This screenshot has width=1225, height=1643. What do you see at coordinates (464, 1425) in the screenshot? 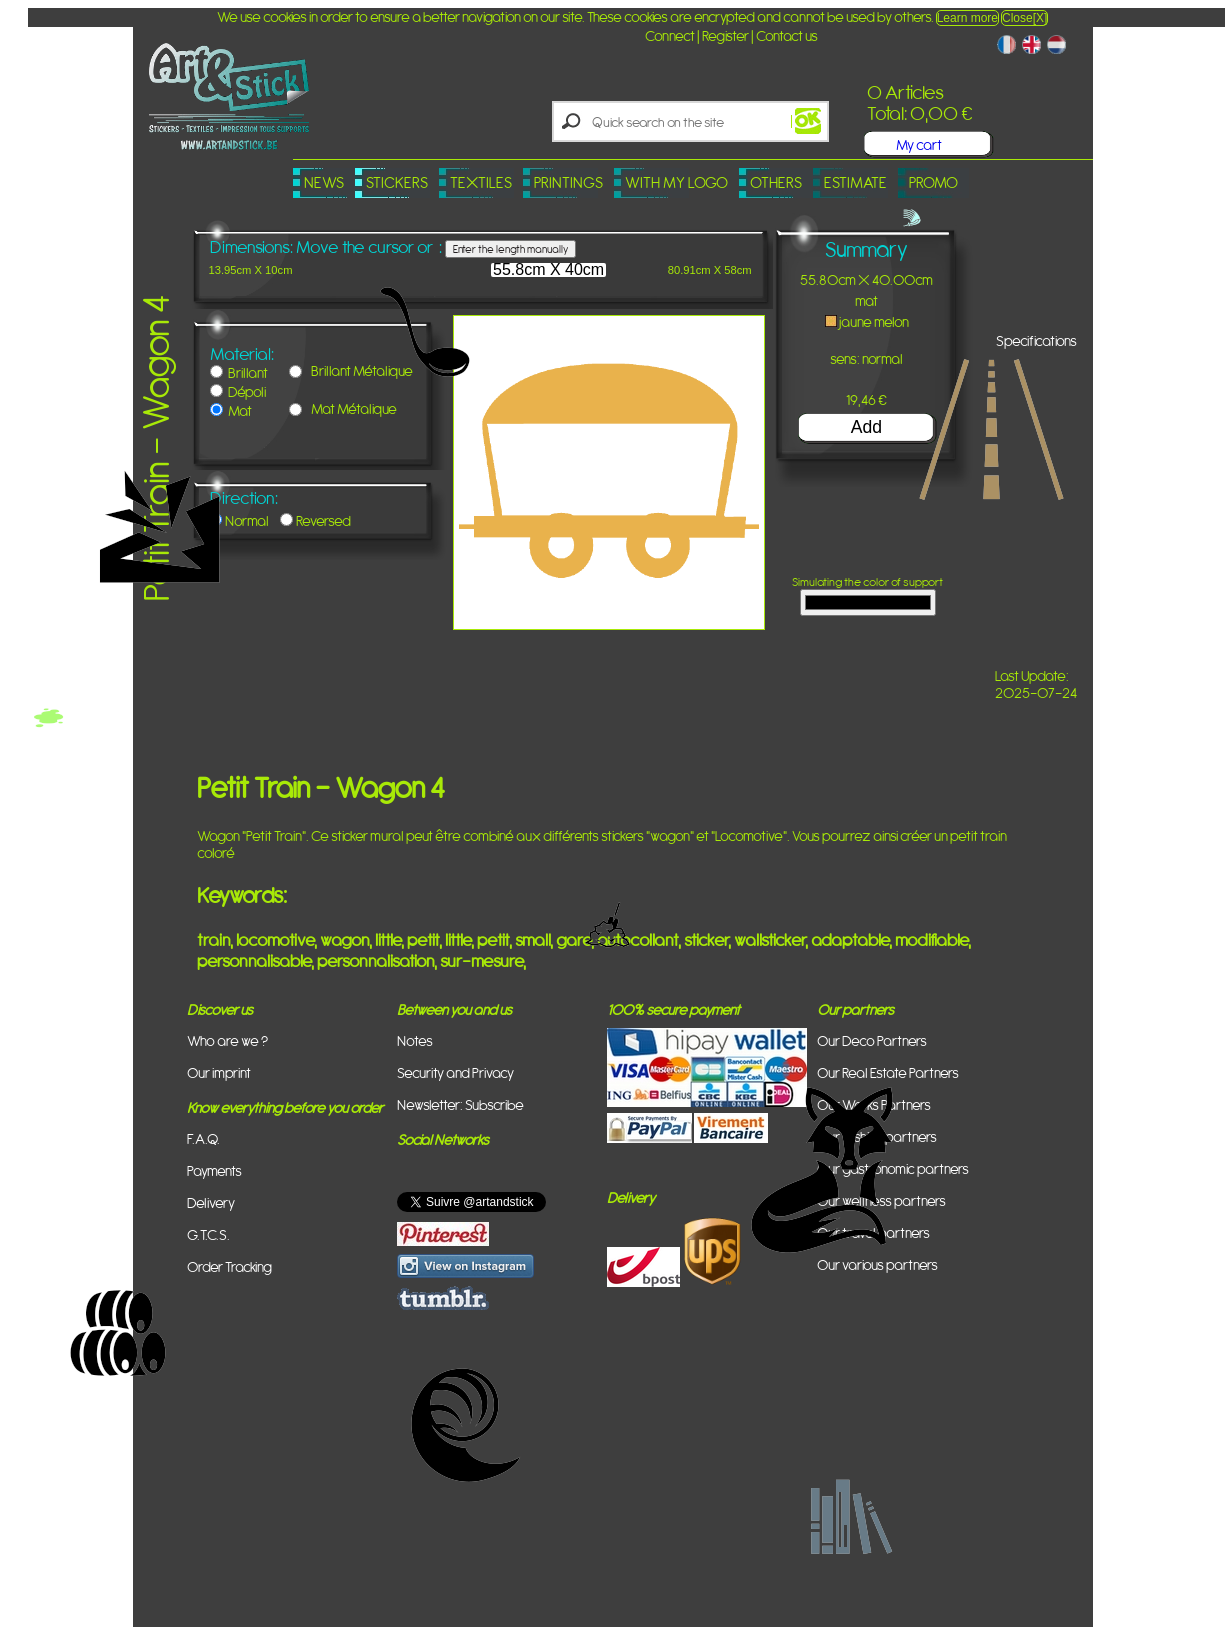
I see `view internal horn anatomy or structure` at bounding box center [464, 1425].